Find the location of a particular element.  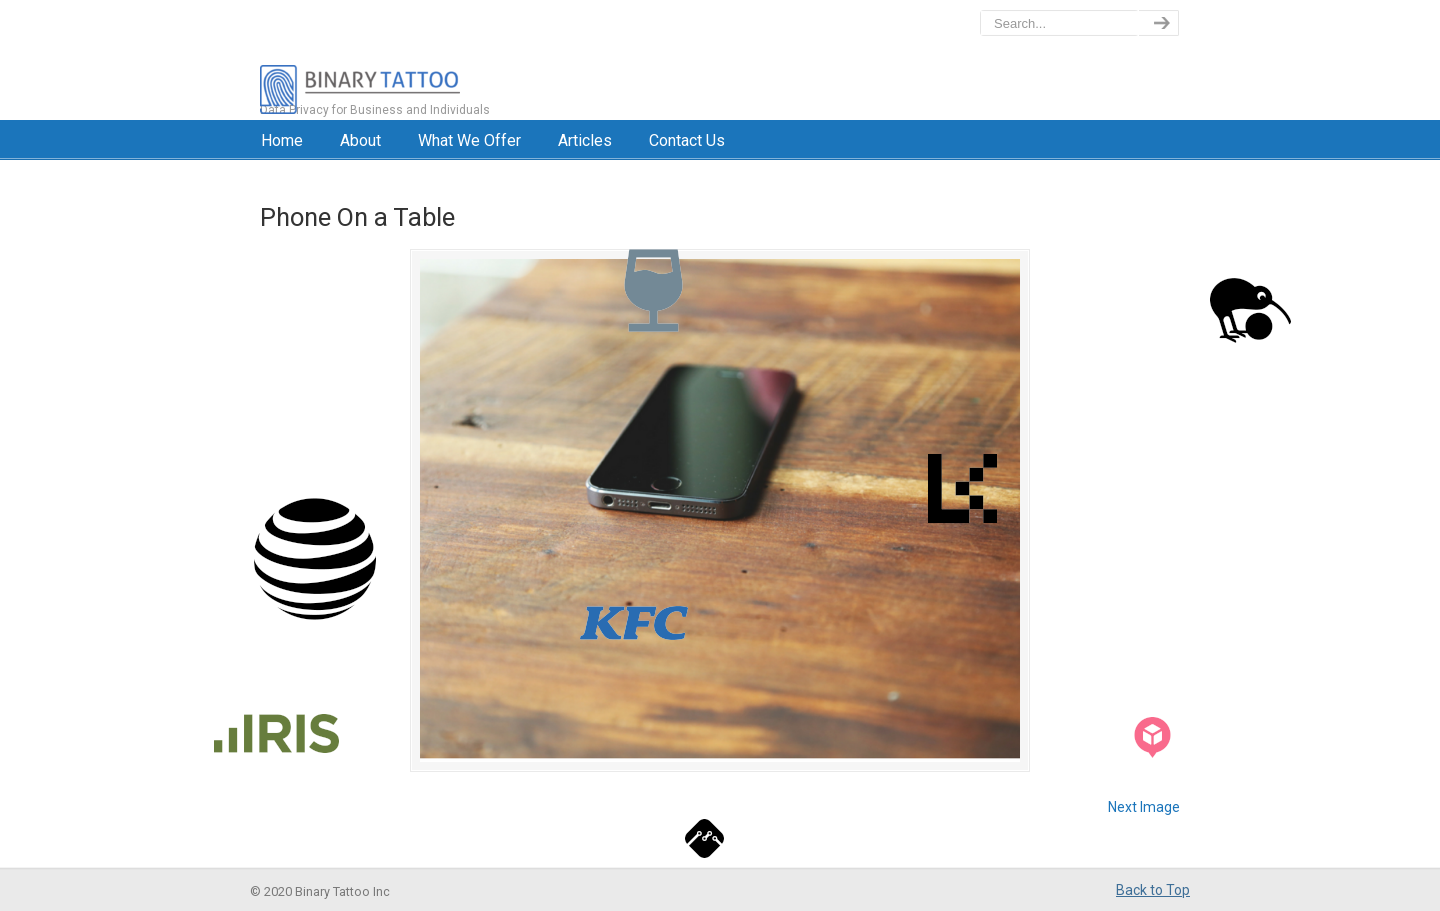

view wine or beverage menu is located at coordinates (653, 290).